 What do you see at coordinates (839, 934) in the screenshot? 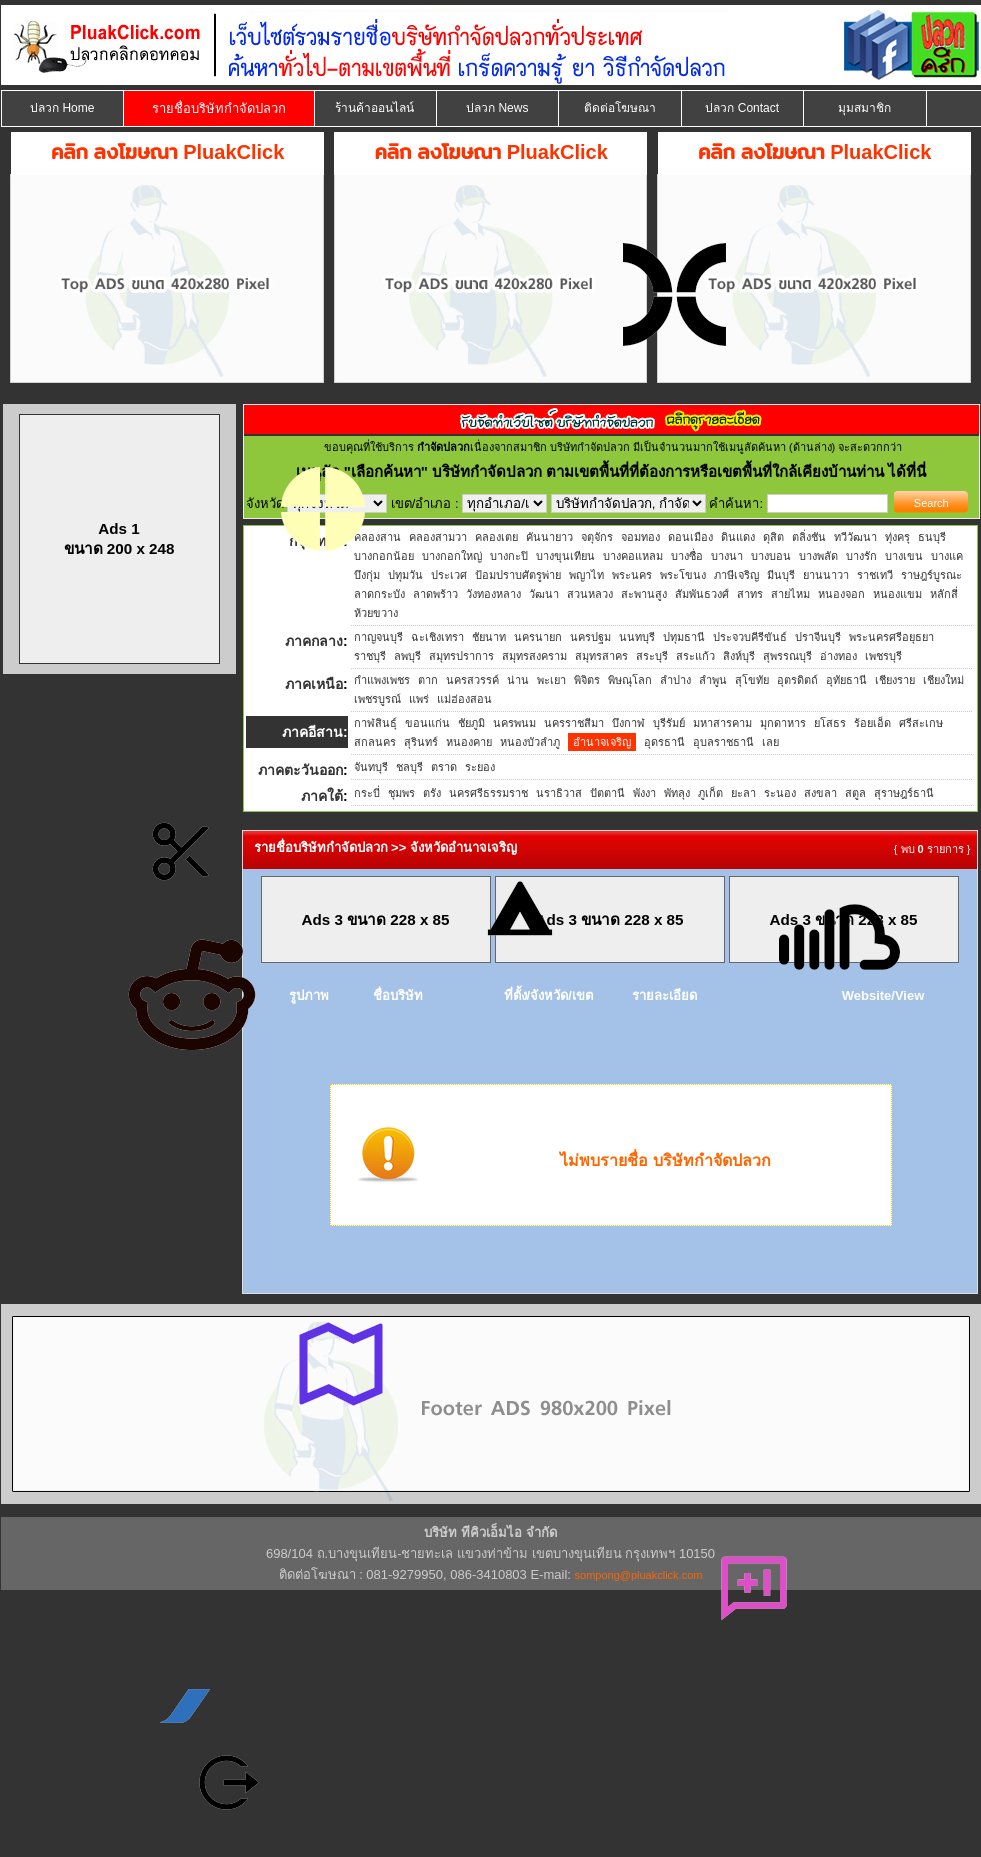
I see `open soundcloud app` at bounding box center [839, 934].